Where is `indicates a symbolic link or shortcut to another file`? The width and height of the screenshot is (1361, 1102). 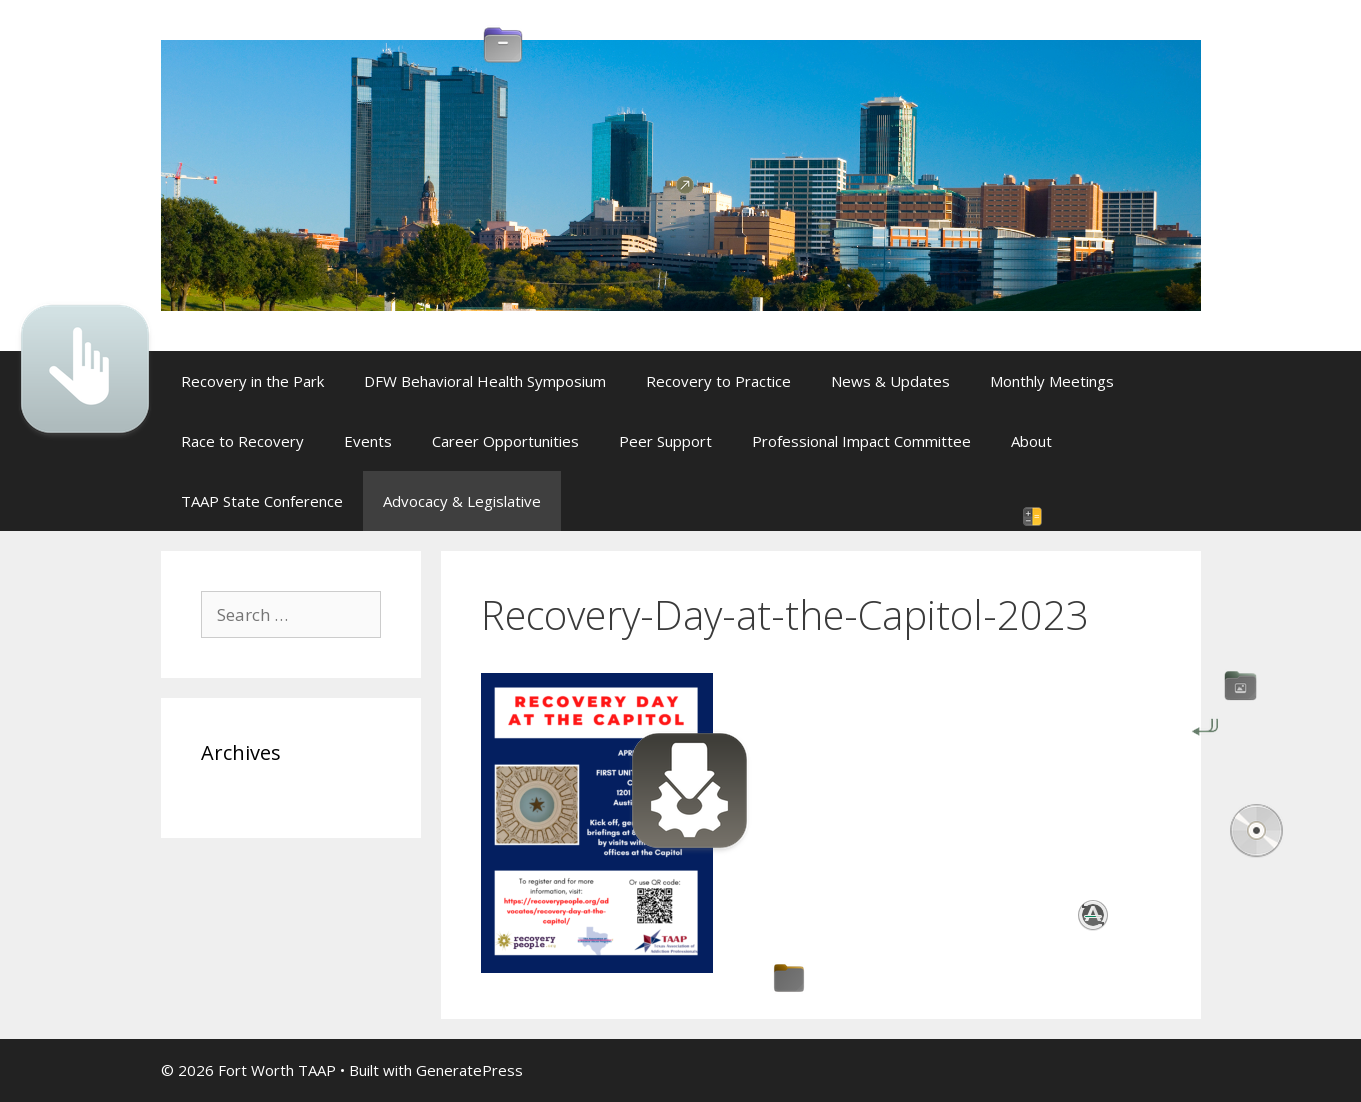
indicates a symbolic link or shortcut to another file is located at coordinates (685, 185).